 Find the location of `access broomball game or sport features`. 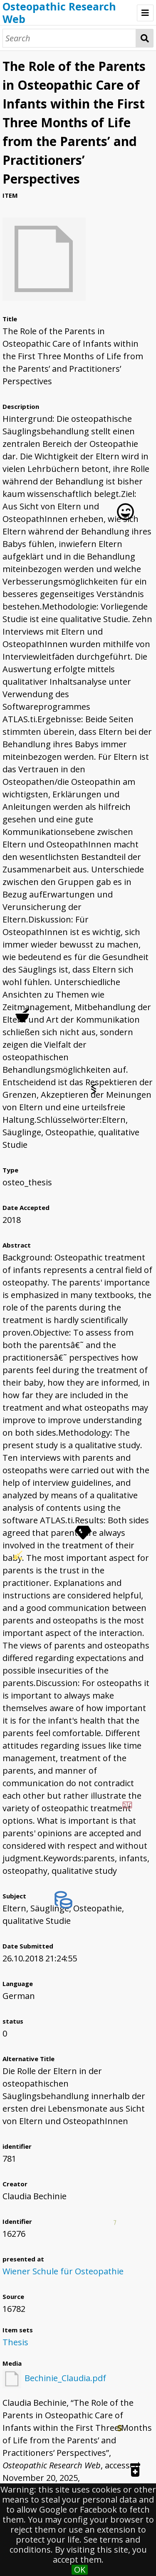

access broomball game or sport features is located at coordinates (17, 1555).